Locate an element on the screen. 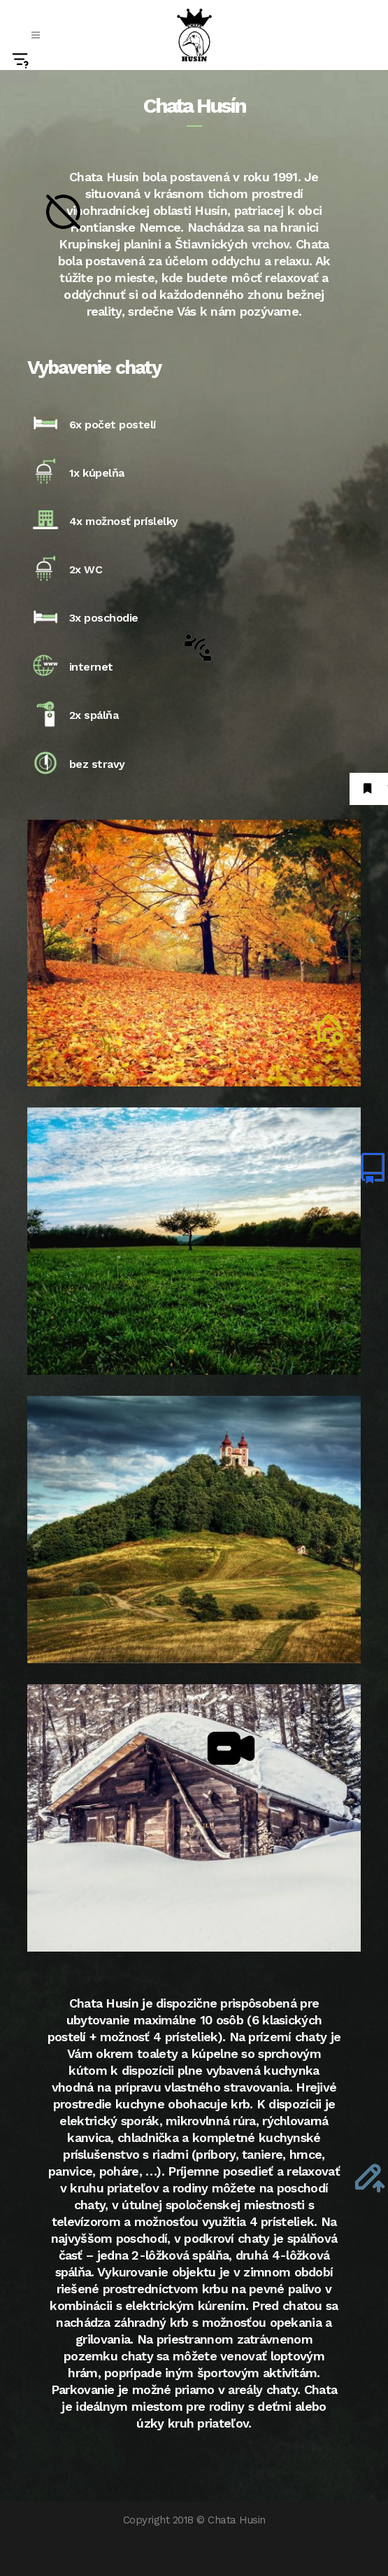 The image size is (388, 2576). connect with others remotely or contactlessly is located at coordinates (198, 648).